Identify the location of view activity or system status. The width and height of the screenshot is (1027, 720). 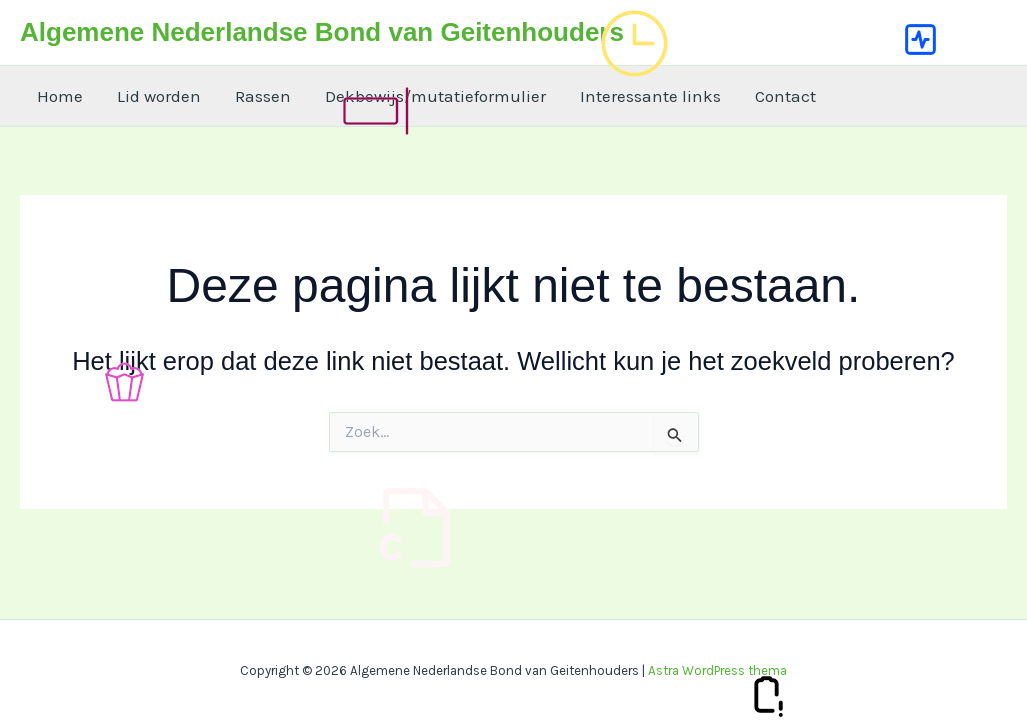
(920, 39).